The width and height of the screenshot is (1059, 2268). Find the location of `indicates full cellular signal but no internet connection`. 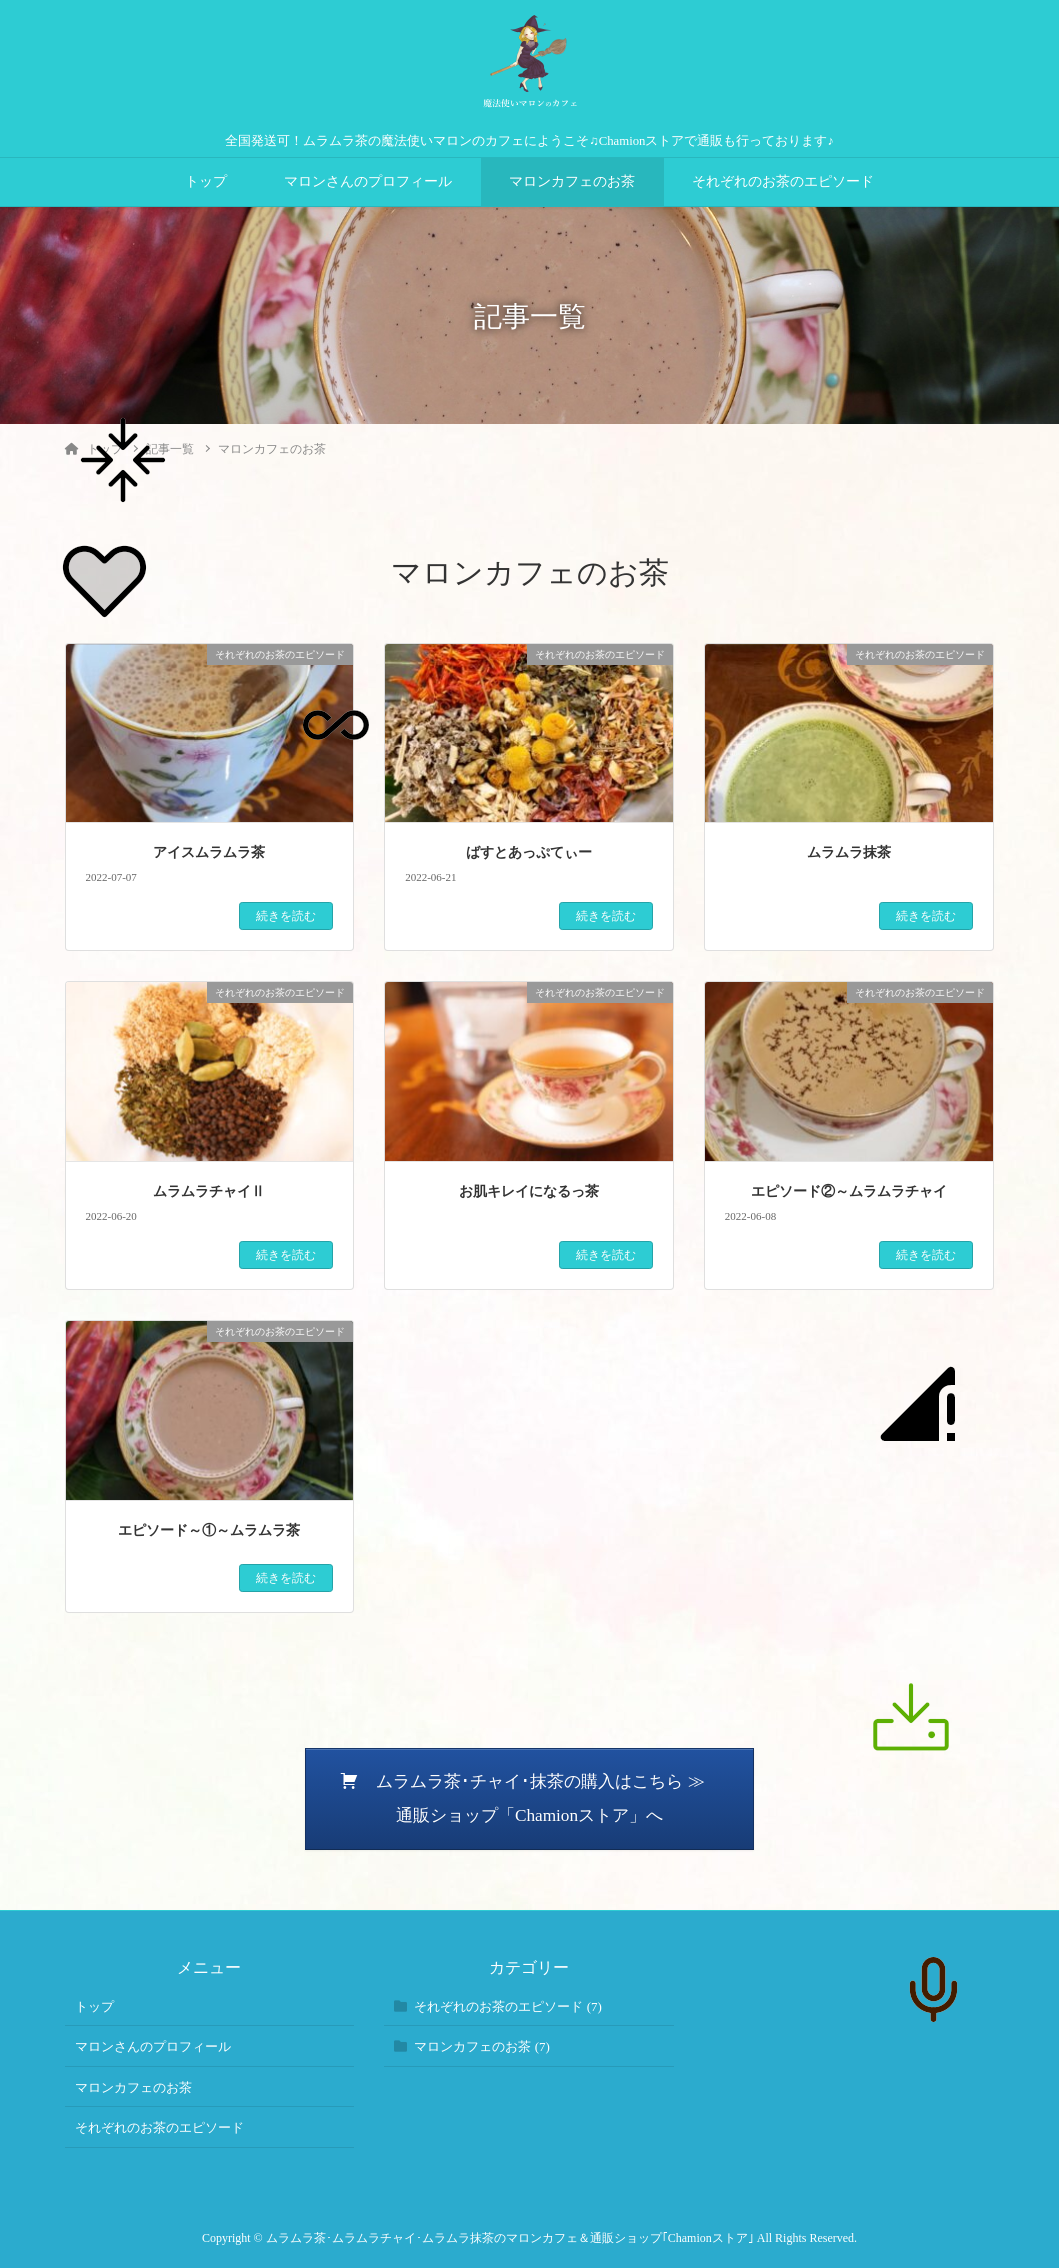

indicates full cellular signal but no internet connection is located at coordinates (915, 1401).